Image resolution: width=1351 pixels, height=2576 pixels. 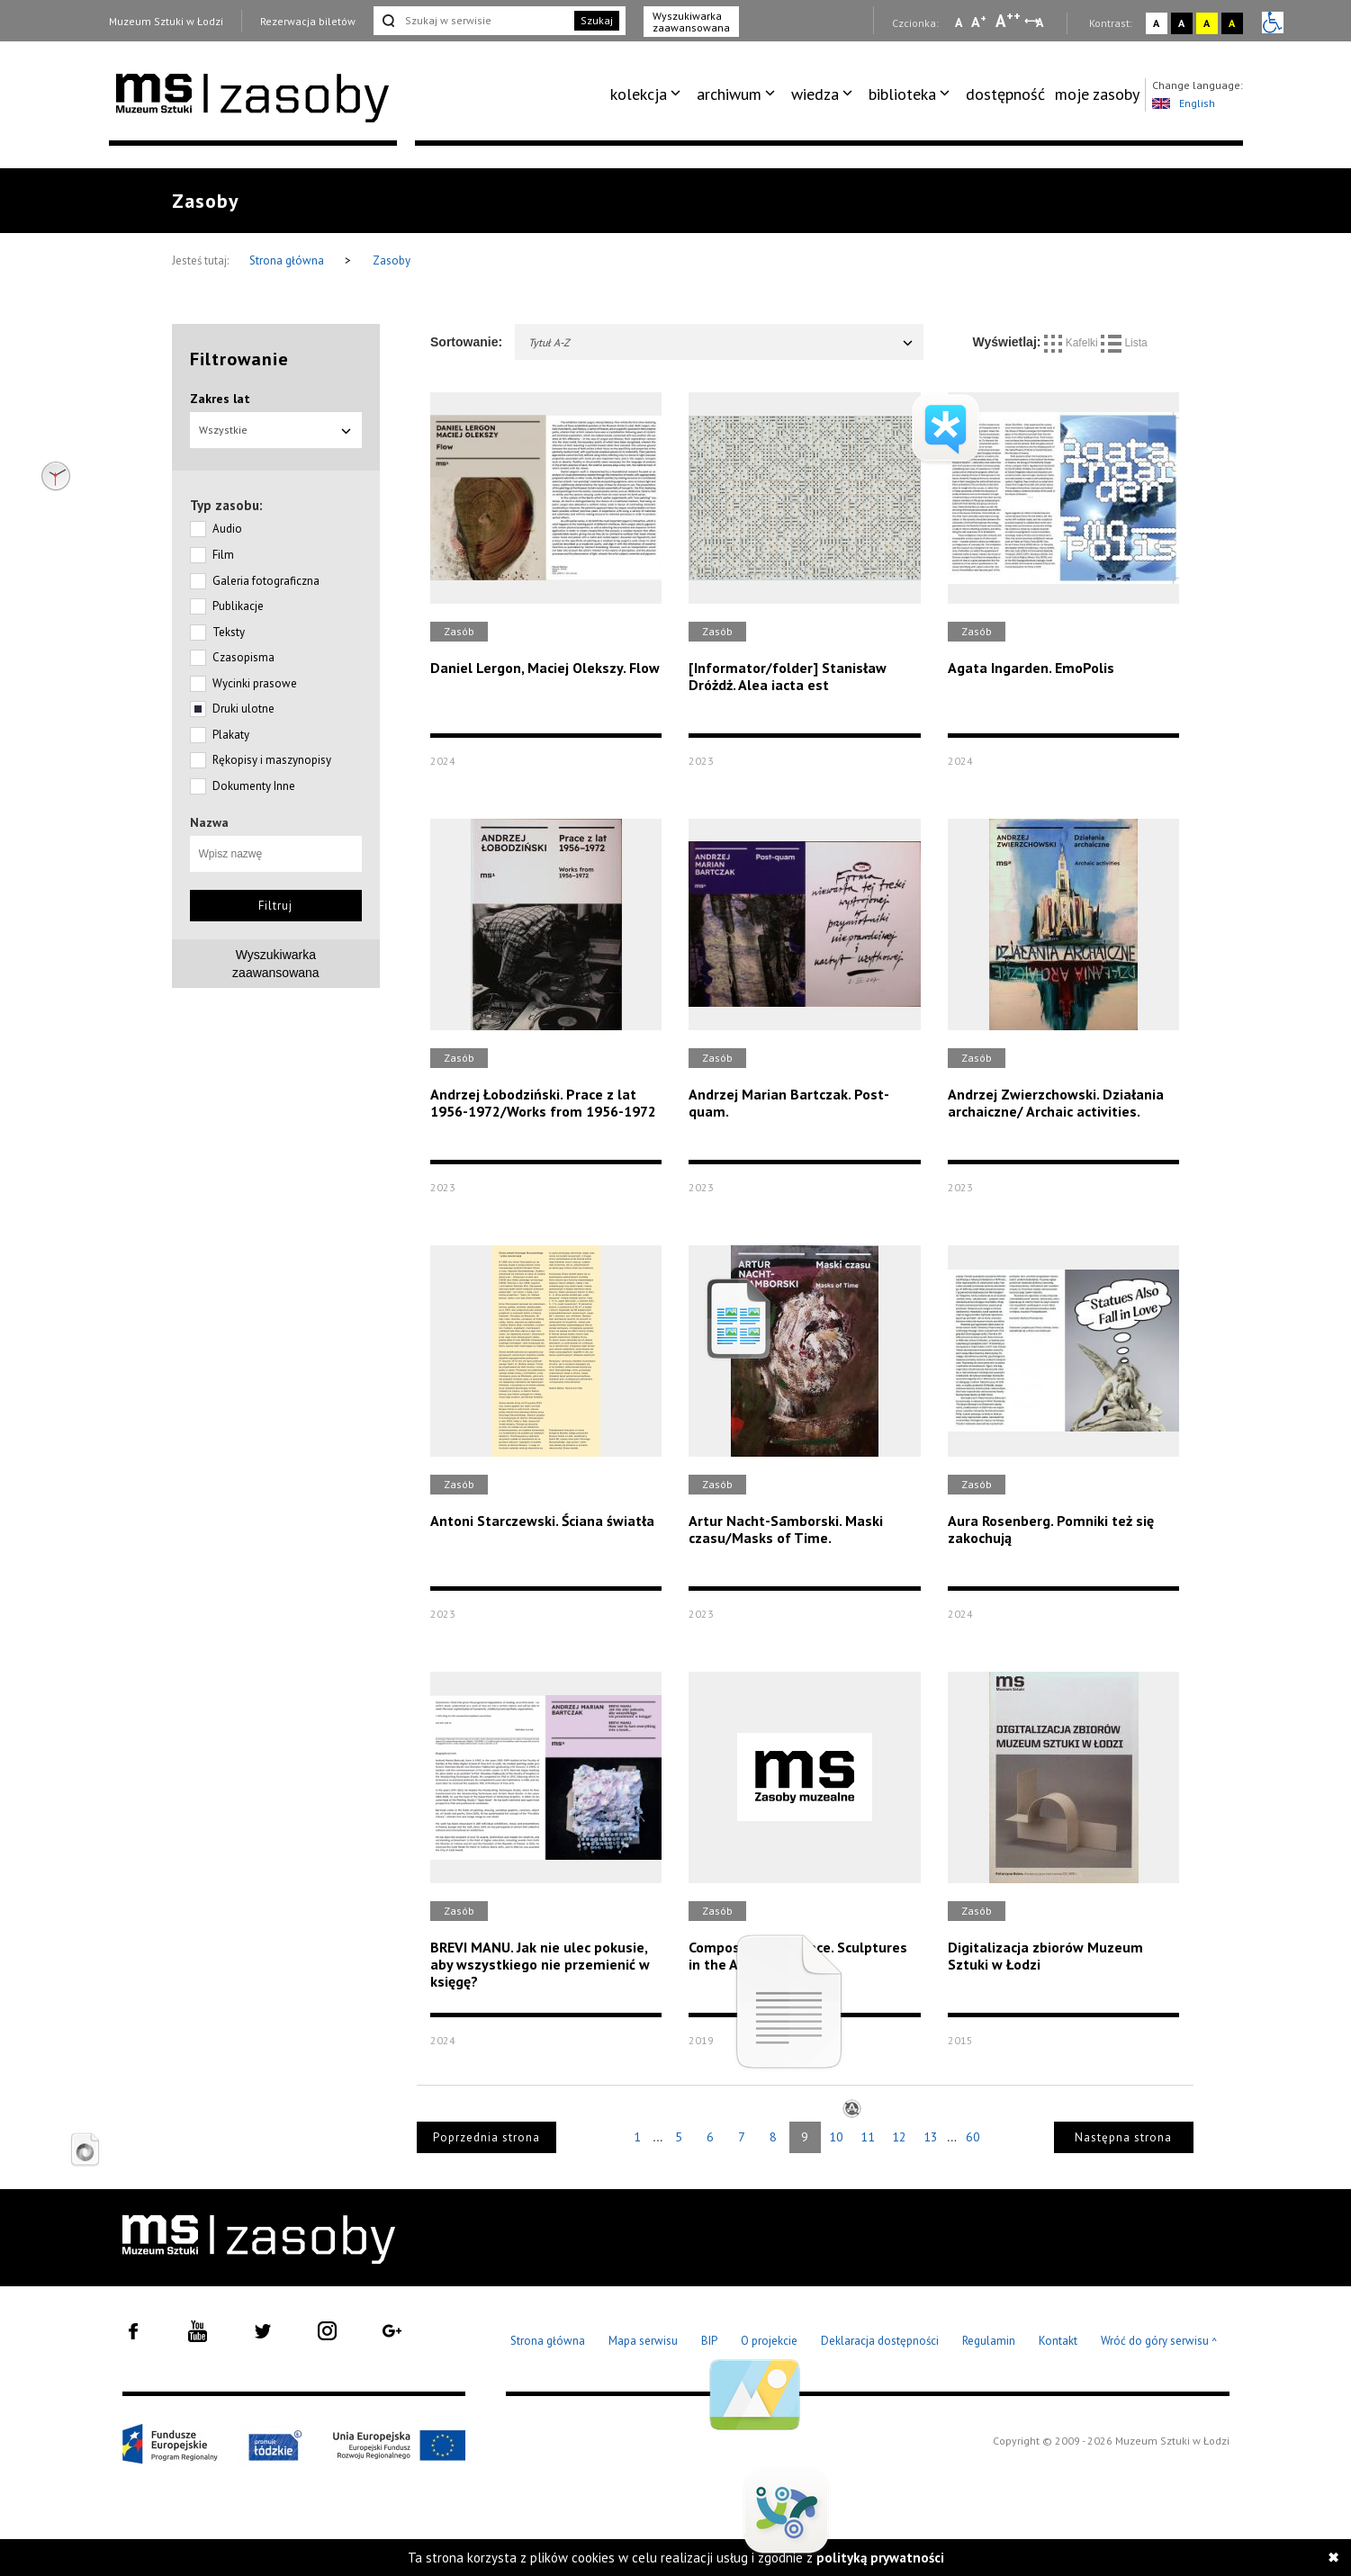 I want to click on open an opendocument master document file, so click(x=738, y=1318).